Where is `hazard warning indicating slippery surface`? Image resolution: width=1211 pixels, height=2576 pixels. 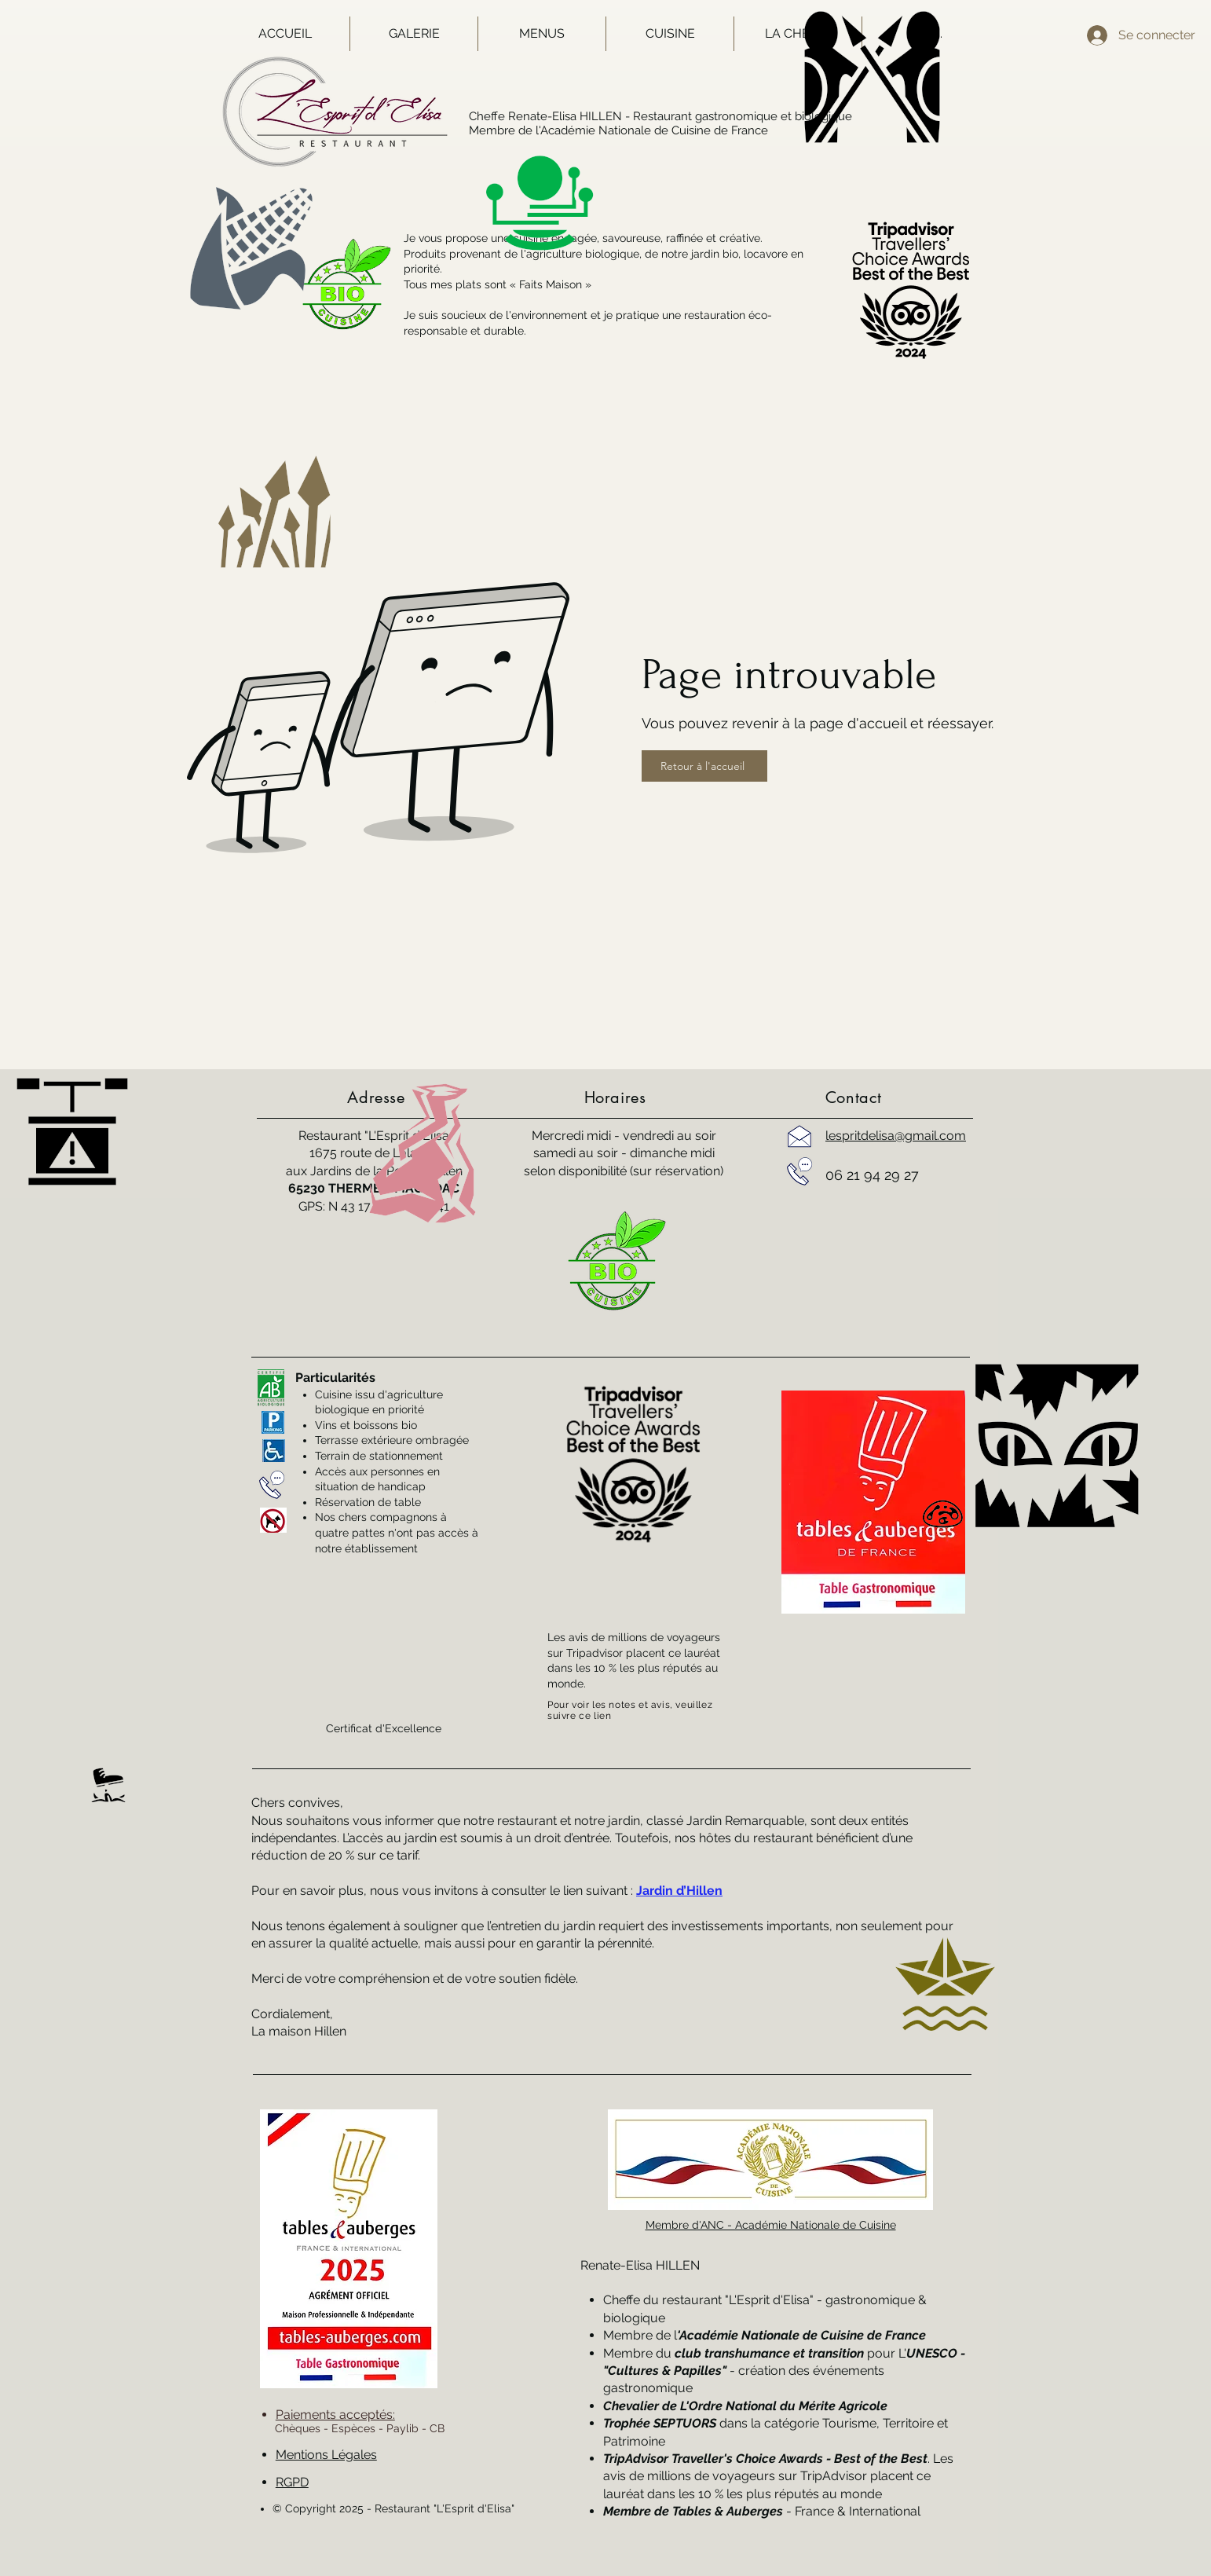
hazard warning indicating slippery surface is located at coordinates (108, 1785).